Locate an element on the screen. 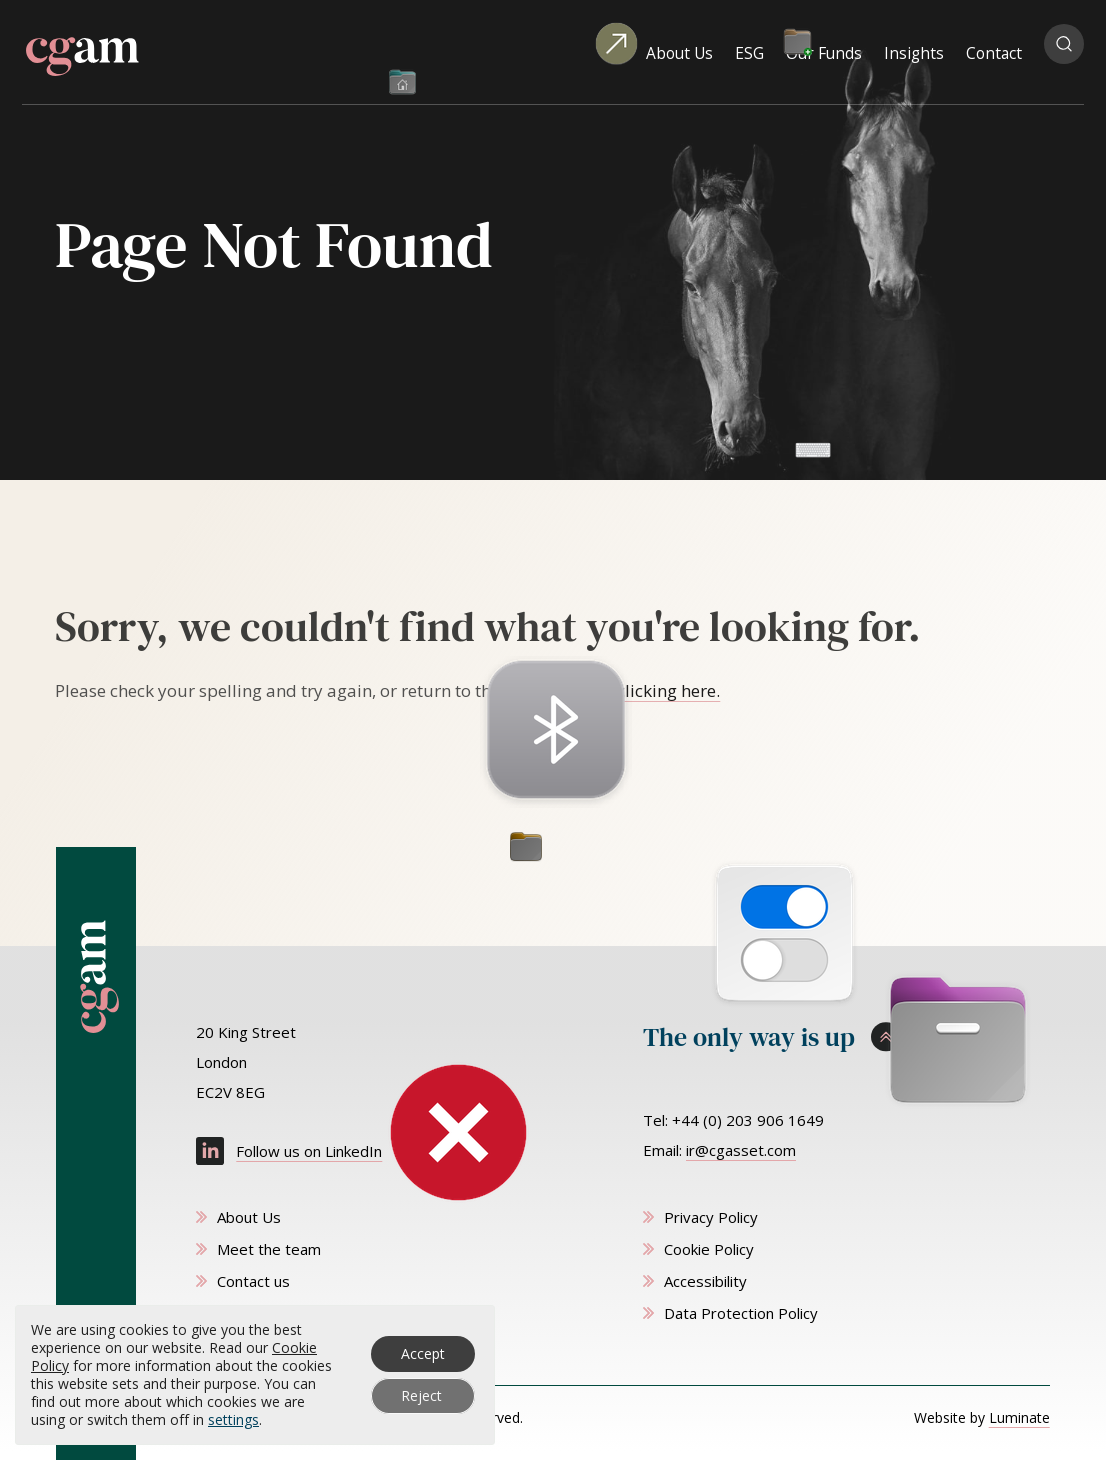  create a new folder is located at coordinates (797, 41).